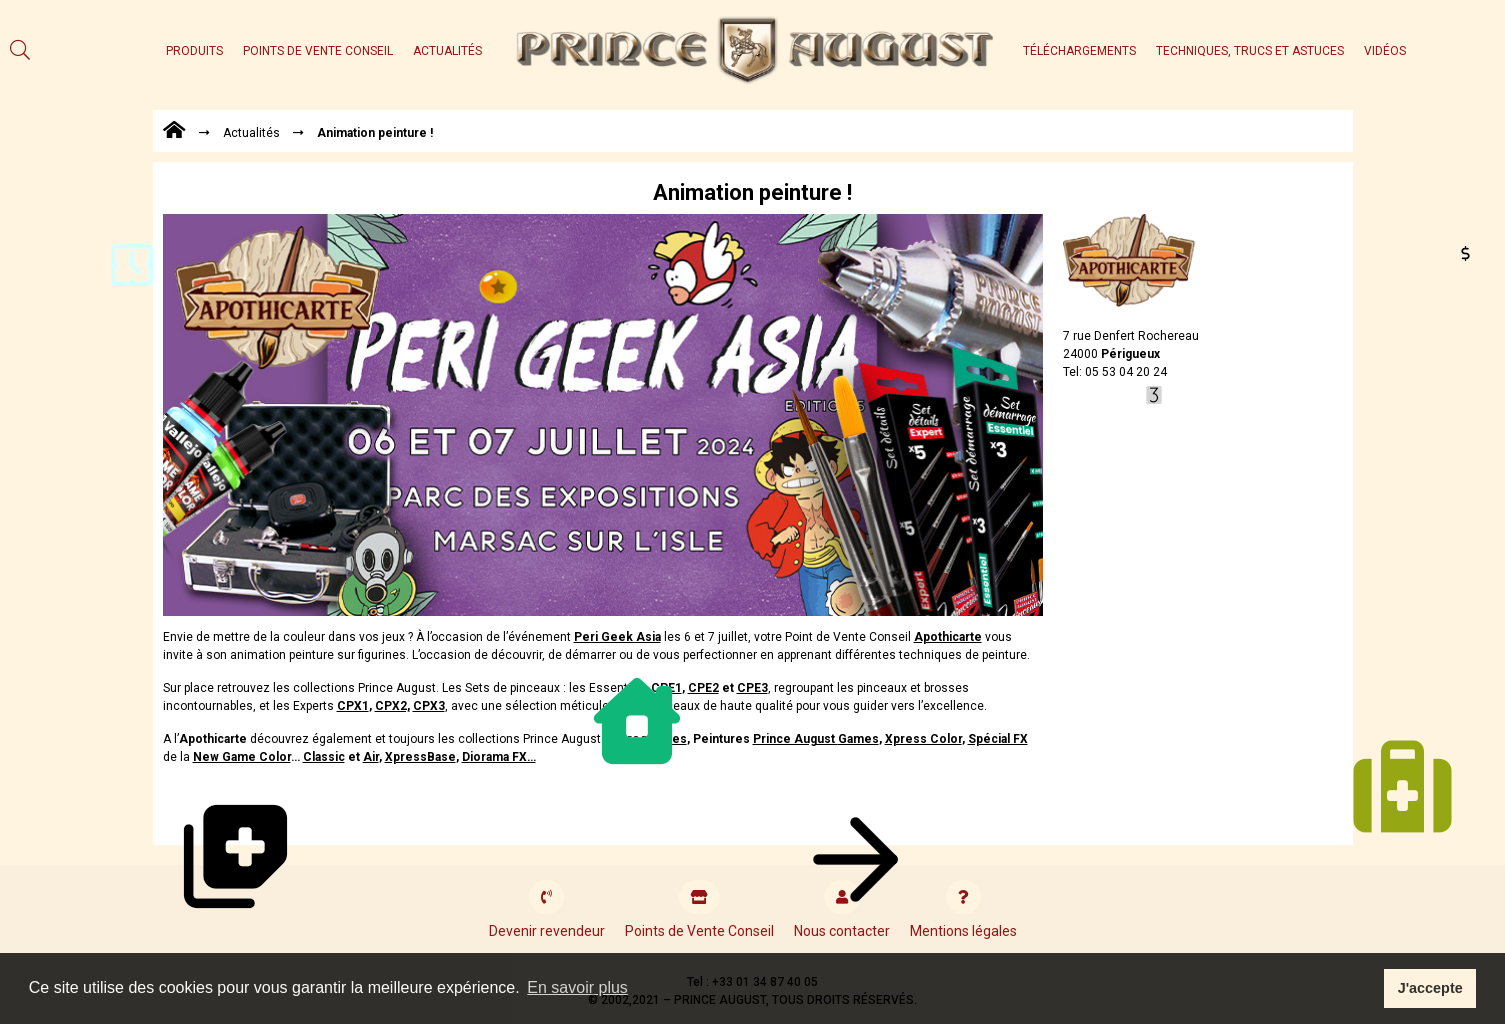 The width and height of the screenshot is (1505, 1024). Describe the element at coordinates (132, 265) in the screenshot. I see `view current time` at that location.